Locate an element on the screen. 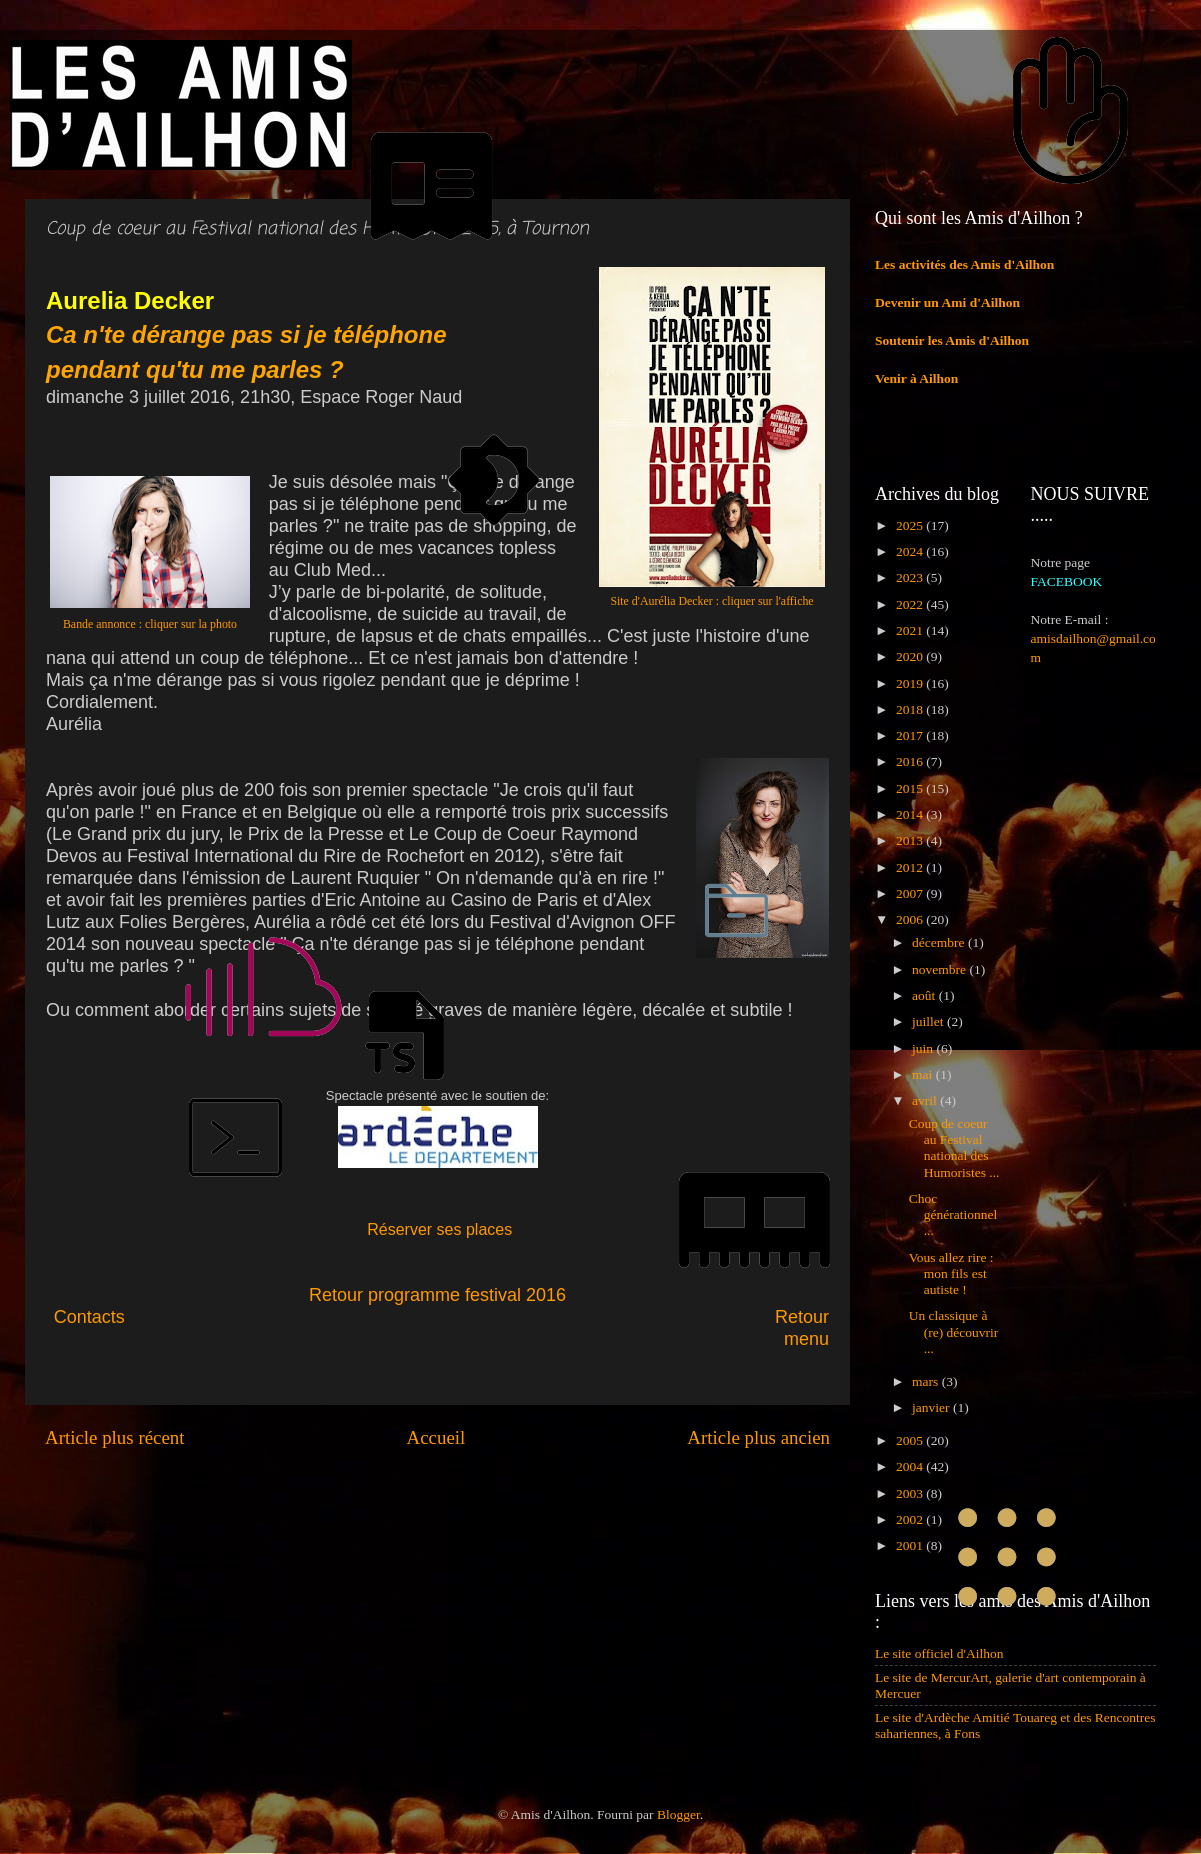 The height and width of the screenshot is (1854, 1201). view news articles or press clippings is located at coordinates (431, 183).